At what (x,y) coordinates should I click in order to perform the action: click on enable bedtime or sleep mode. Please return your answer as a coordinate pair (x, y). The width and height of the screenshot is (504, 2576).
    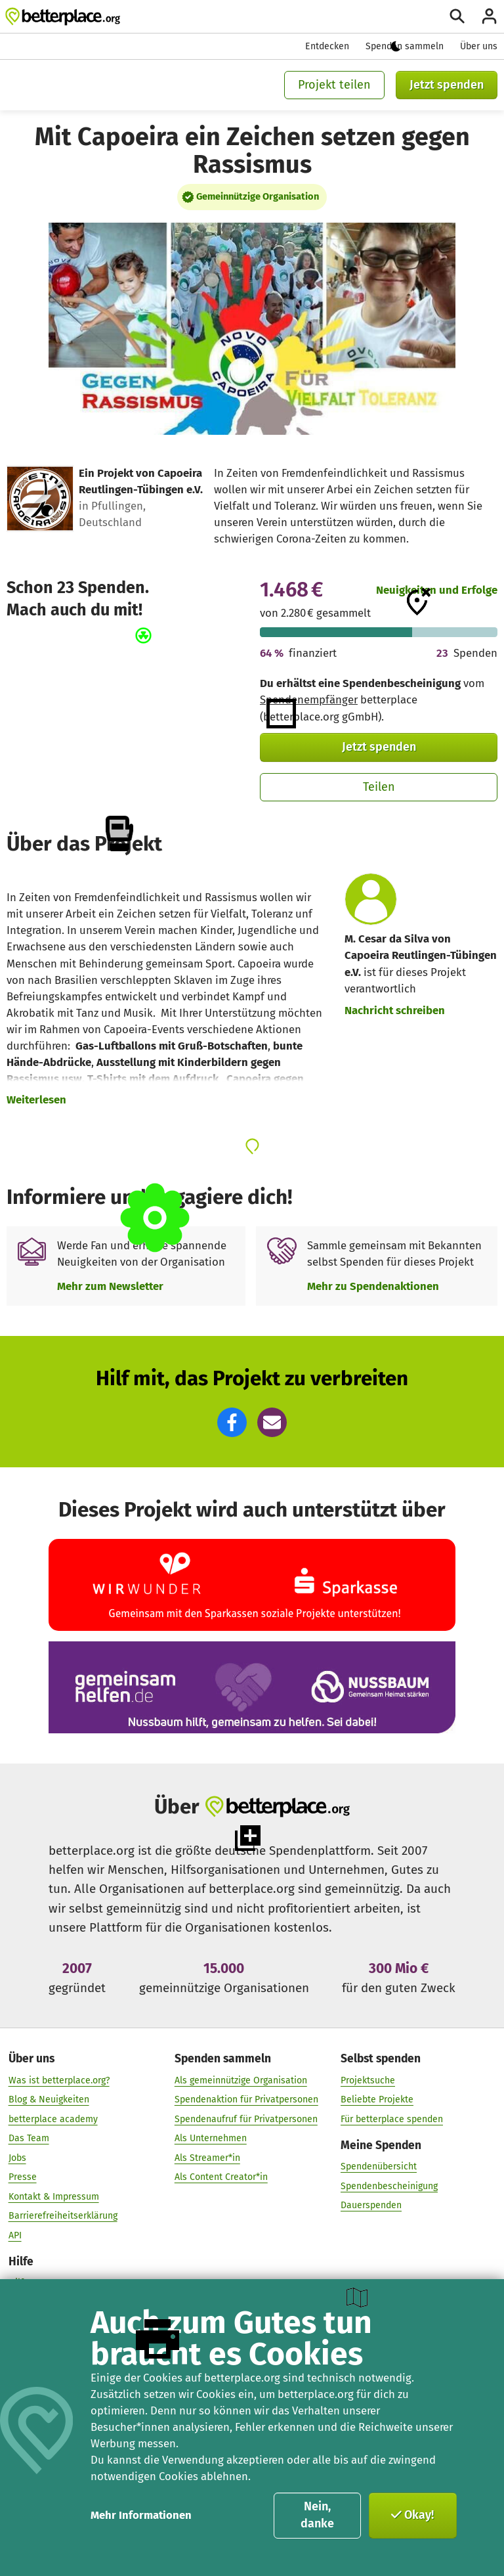
    Looking at the image, I should click on (396, 46).